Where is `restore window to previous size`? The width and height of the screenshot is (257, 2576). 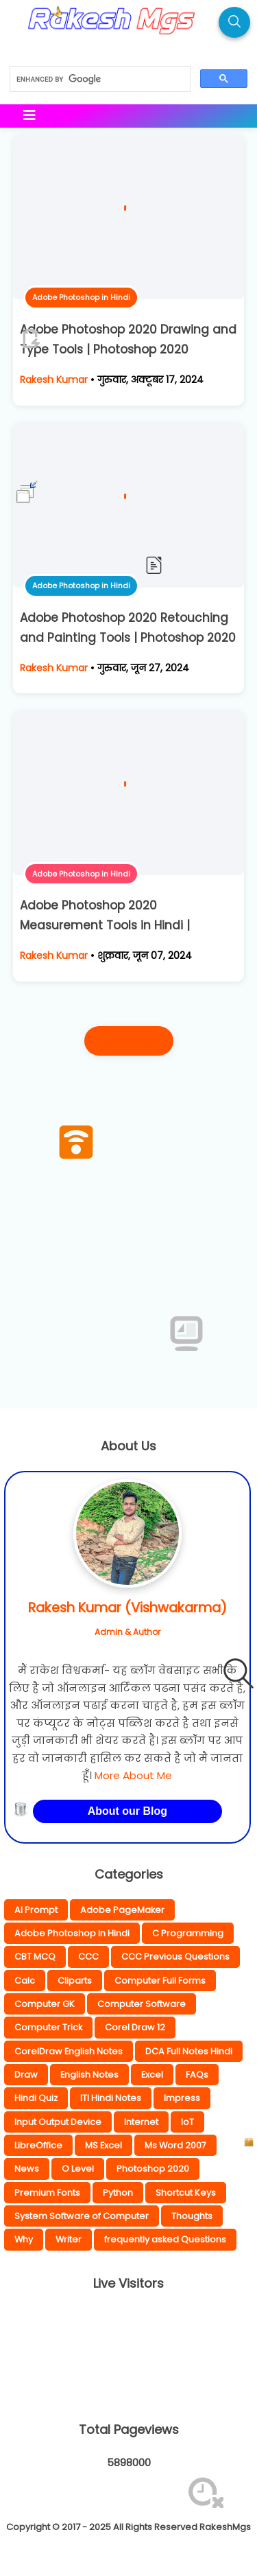
restore window to previous size is located at coordinates (26, 491).